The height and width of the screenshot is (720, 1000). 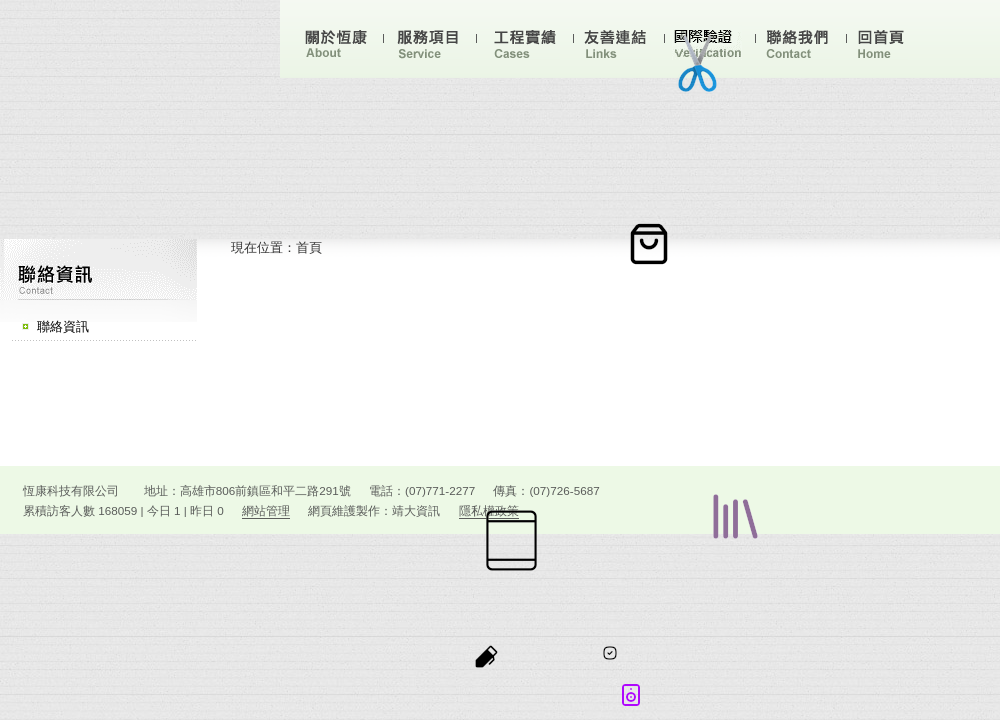 I want to click on switch to tablet view, so click(x=511, y=540).